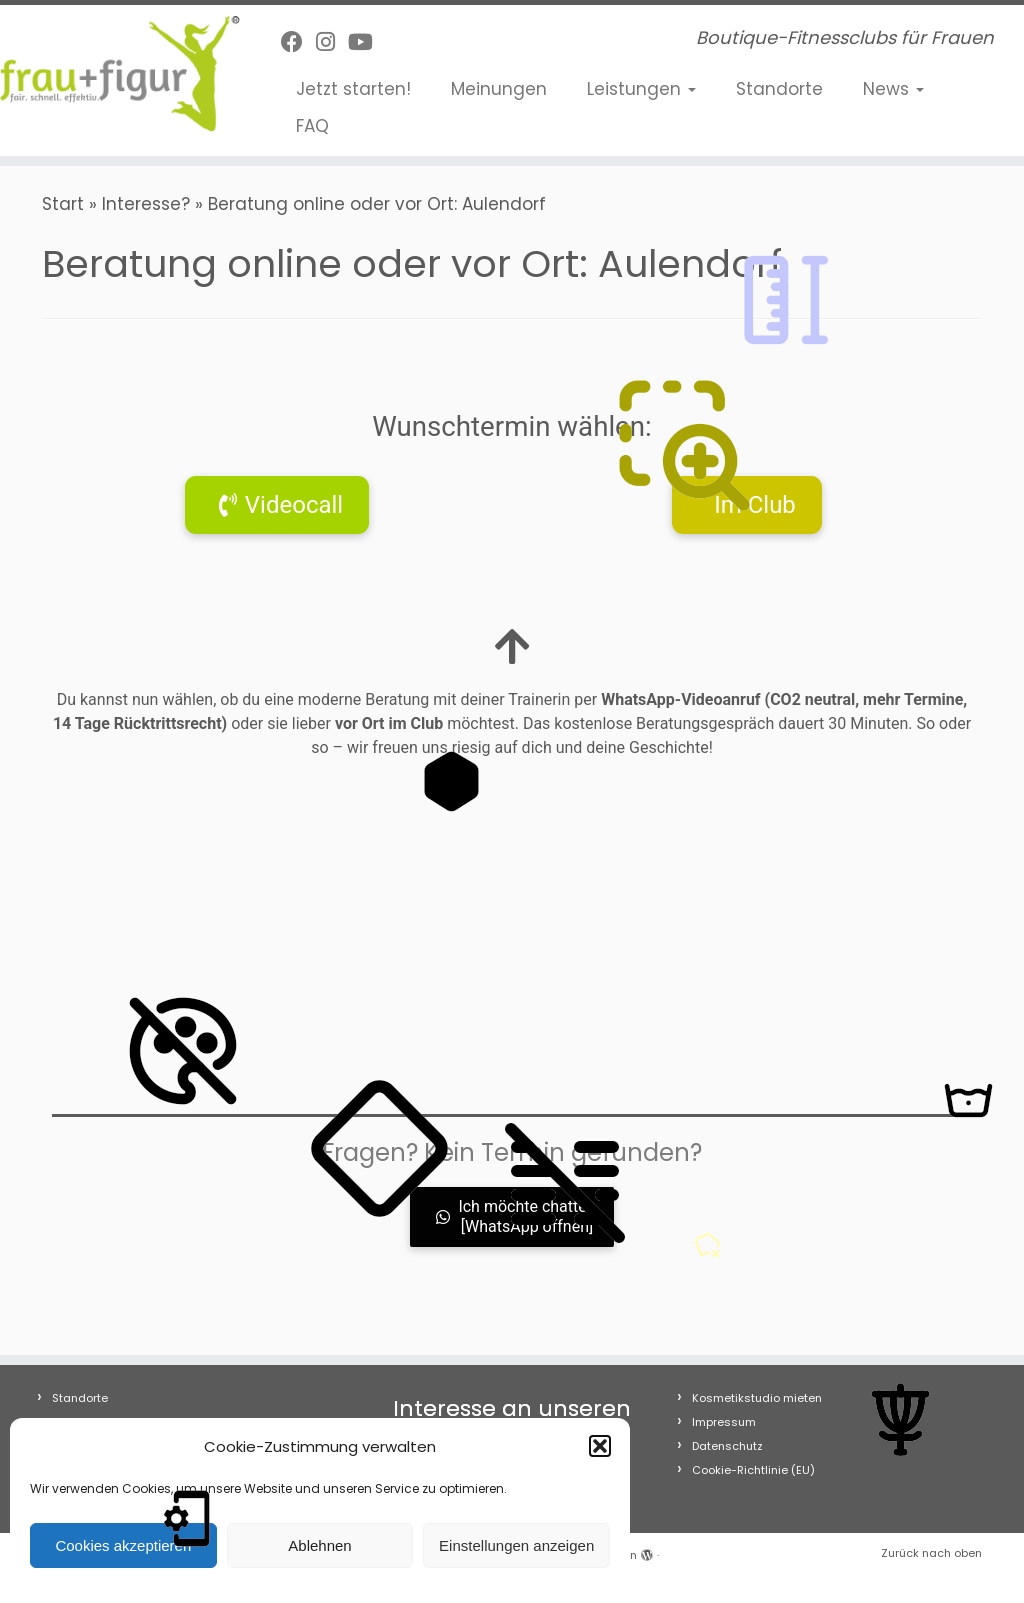  What do you see at coordinates (565, 1183) in the screenshot?
I see `disable column view` at bounding box center [565, 1183].